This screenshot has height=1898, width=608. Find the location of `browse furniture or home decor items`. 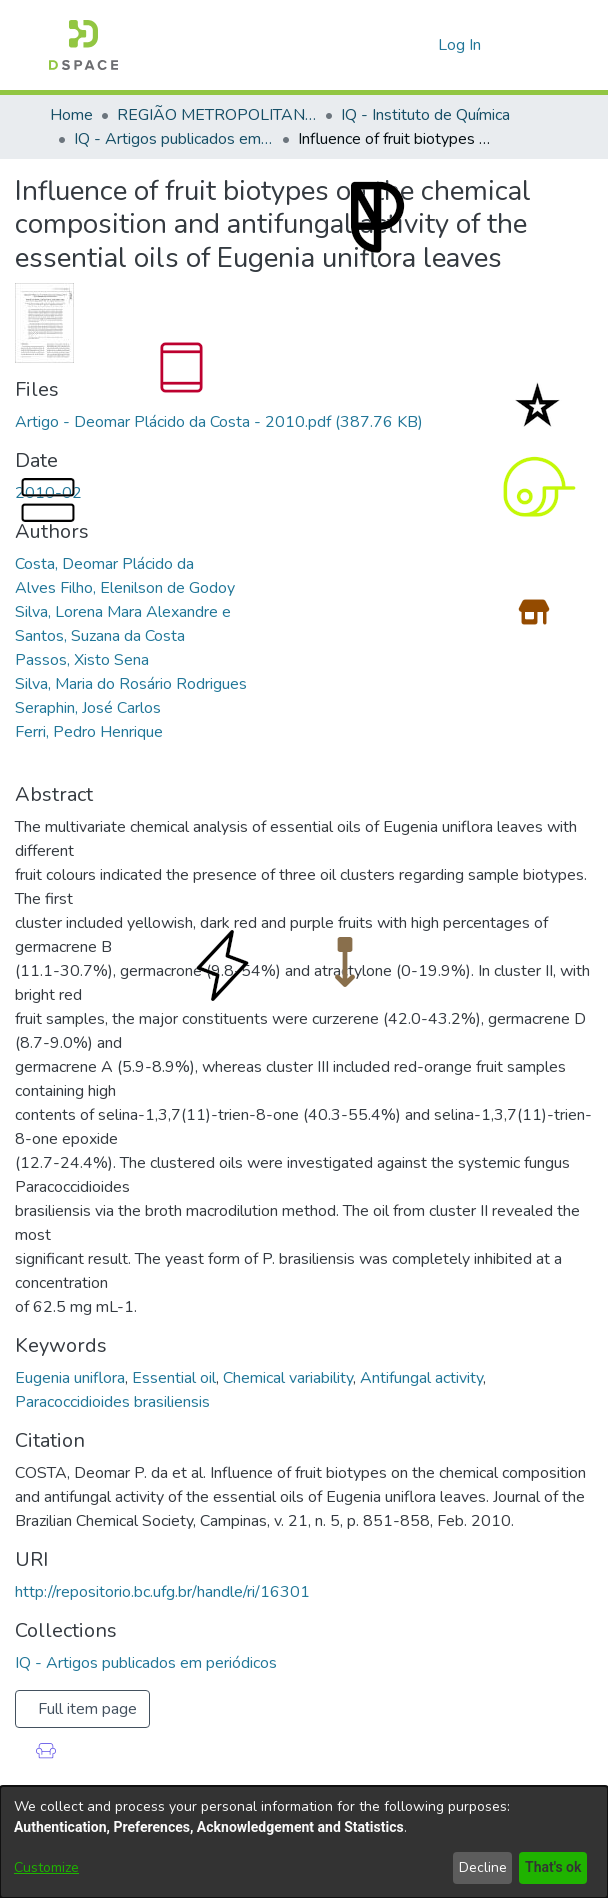

browse furniture or home decor items is located at coordinates (46, 1751).